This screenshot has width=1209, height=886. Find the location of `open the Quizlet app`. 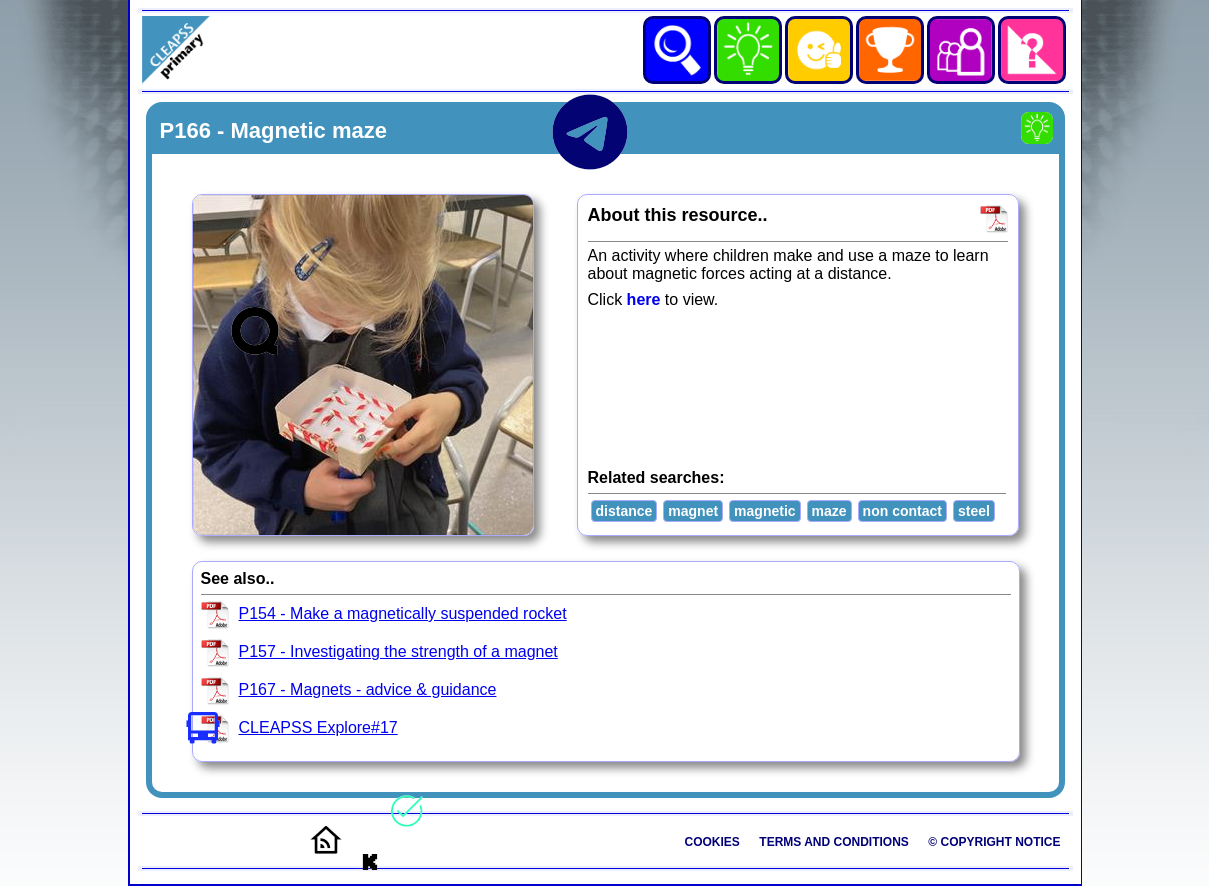

open the Quizlet app is located at coordinates (255, 331).